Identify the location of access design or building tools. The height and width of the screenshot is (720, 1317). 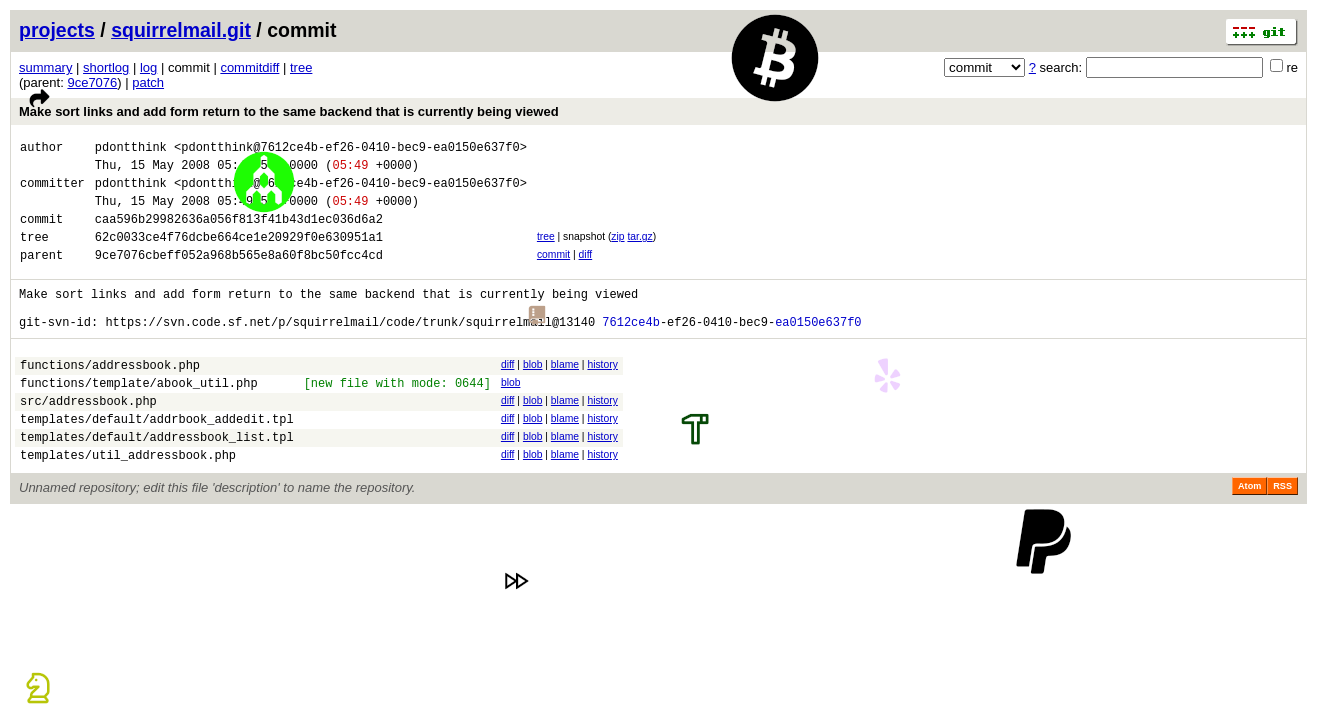
(695, 428).